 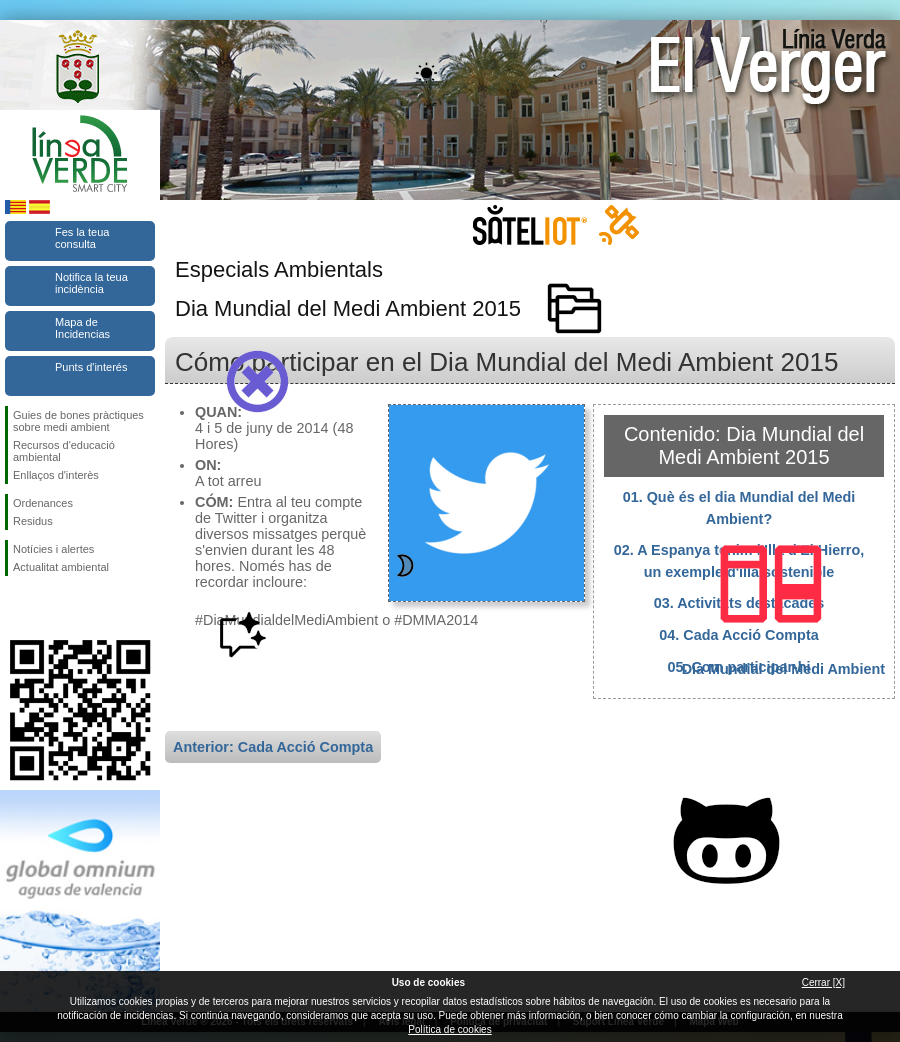 What do you see at coordinates (726, 837) in the screenshot?
I see `access GitHub integration or repository` at bounding box center [726, 837].